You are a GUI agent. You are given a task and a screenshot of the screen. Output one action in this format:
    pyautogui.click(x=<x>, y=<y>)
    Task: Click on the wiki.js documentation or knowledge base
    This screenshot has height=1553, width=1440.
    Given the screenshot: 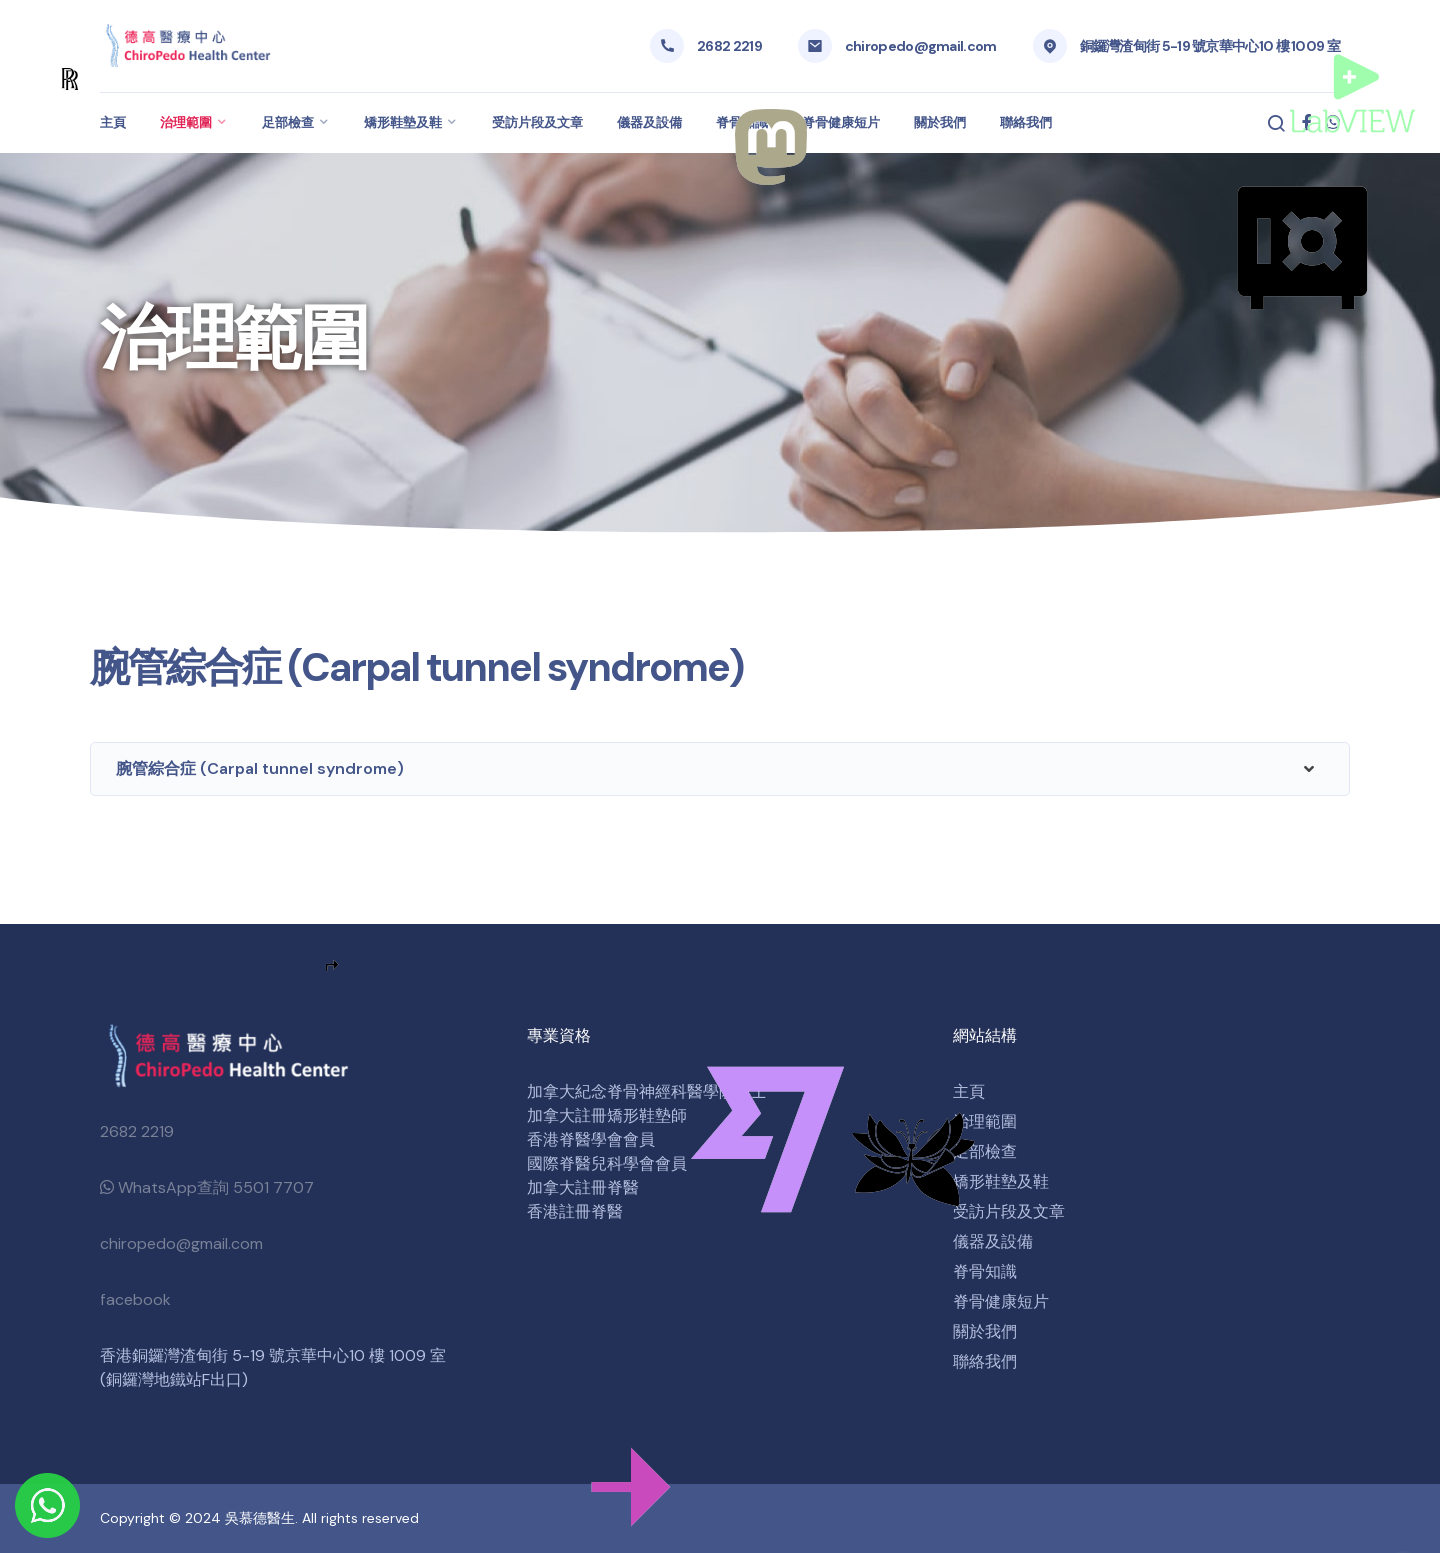 What is the action you would take?
    pyautogui.click(x=913, y=1159)
    